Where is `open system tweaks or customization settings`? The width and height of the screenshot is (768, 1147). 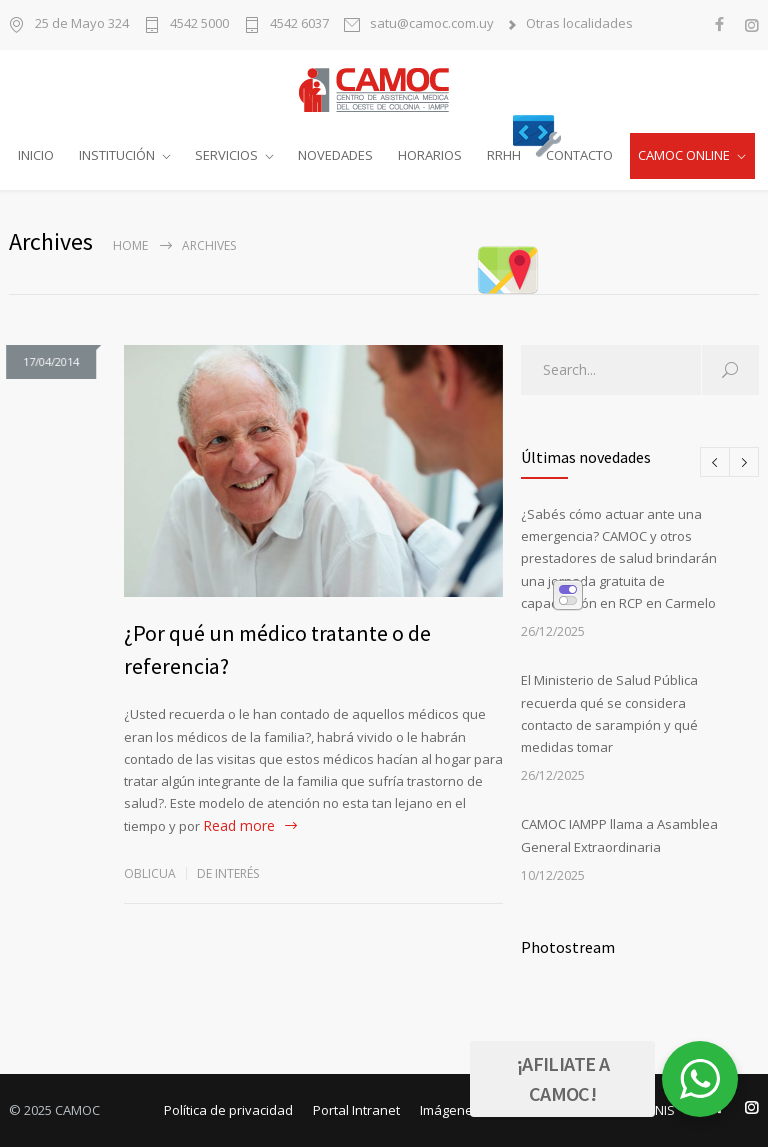
open system tweaks or customization settings is located at coordinates (568, 595).